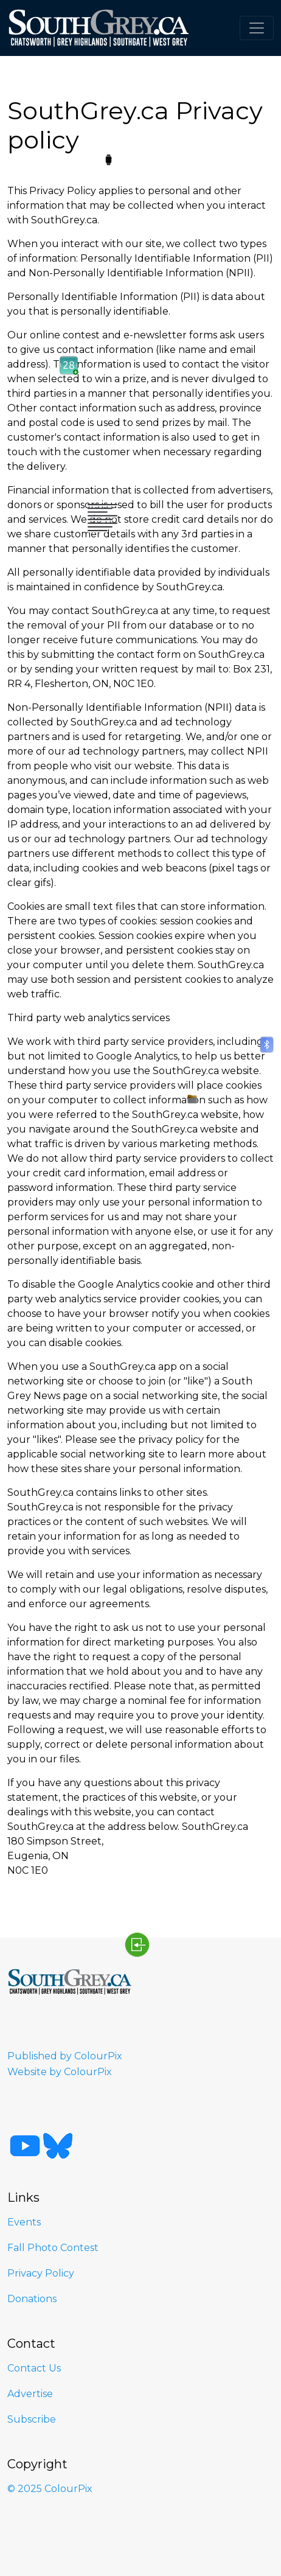  What do you see at coordinates (102, 518) in the screenshot?
I see `align text to the left margin` at bounding box center [102, 518].